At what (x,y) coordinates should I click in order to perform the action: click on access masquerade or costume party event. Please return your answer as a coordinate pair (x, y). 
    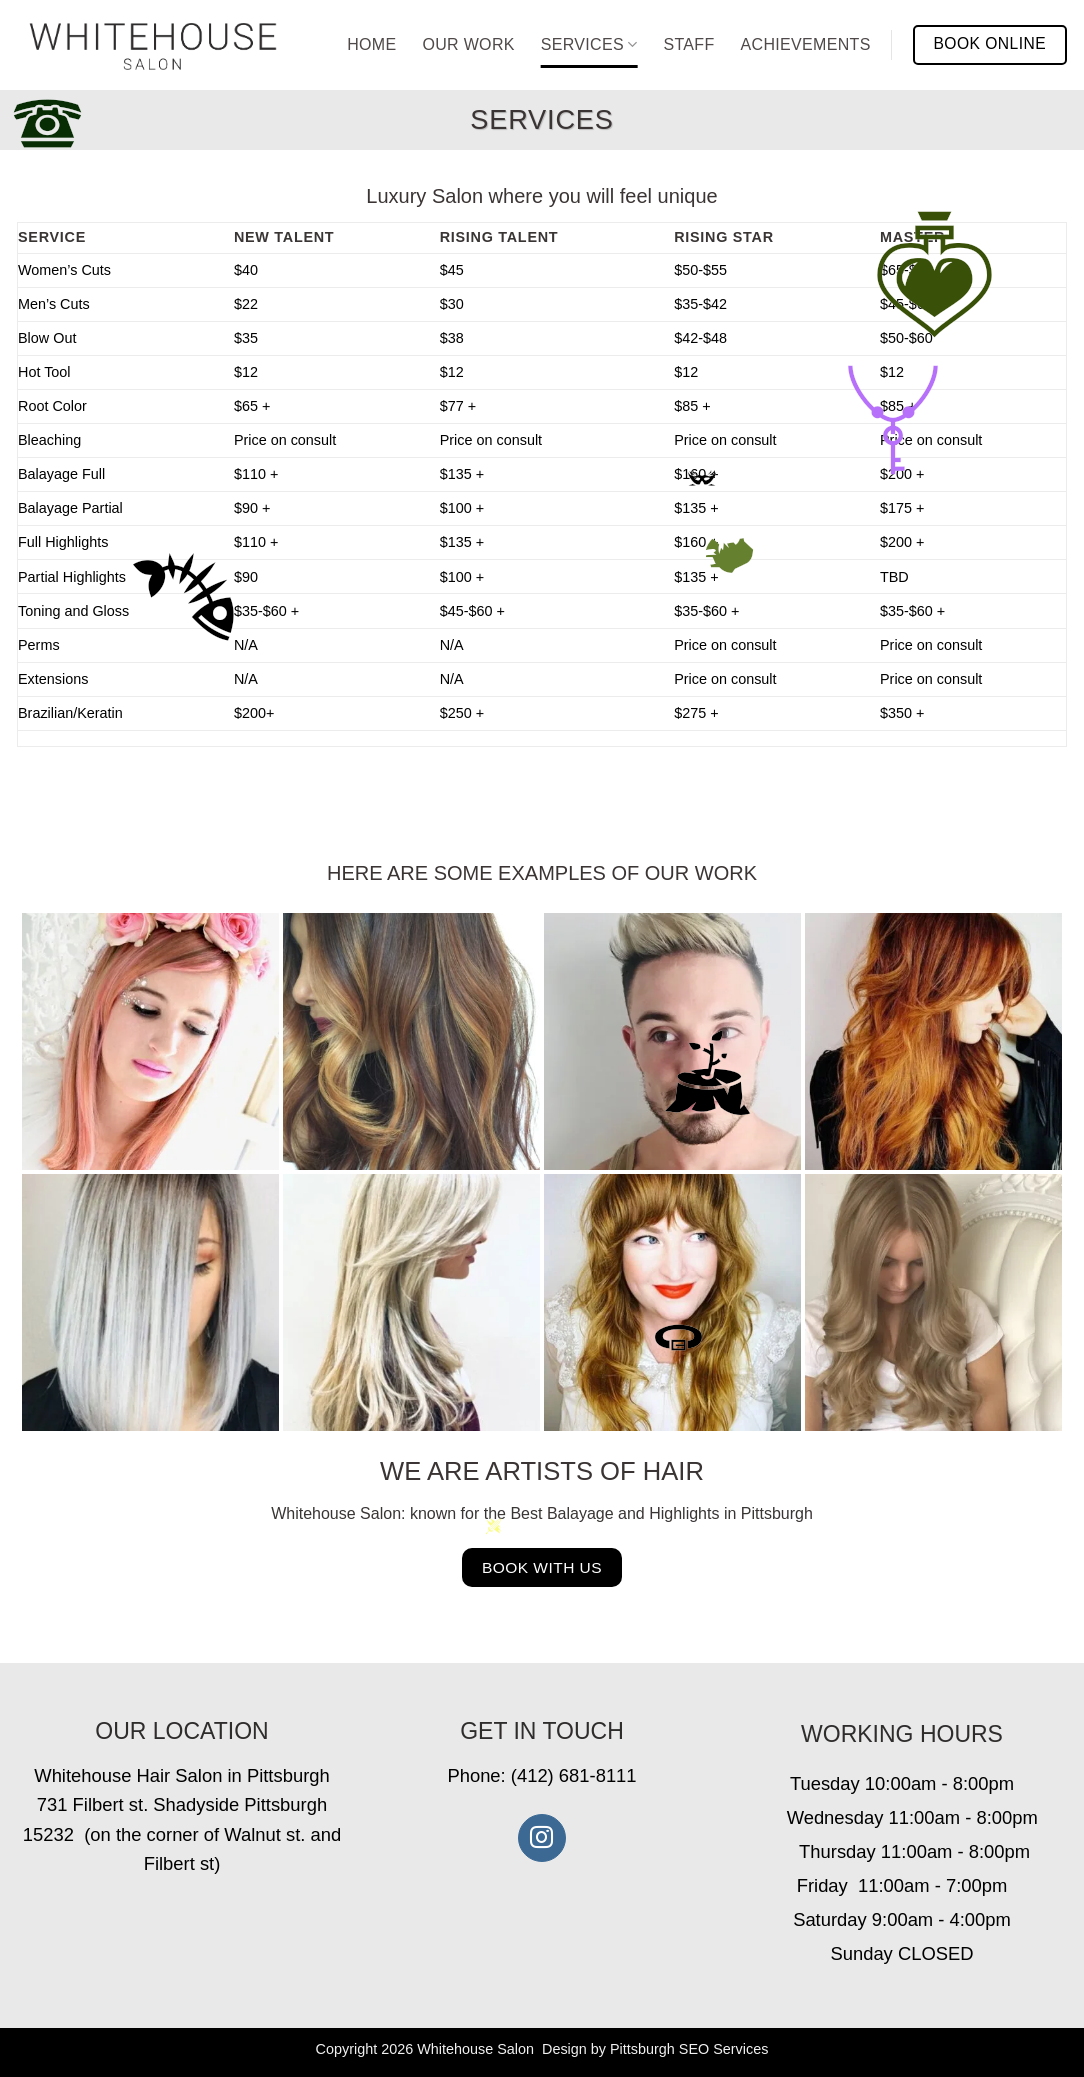
    Looking at the image, I should click on (702, 478).